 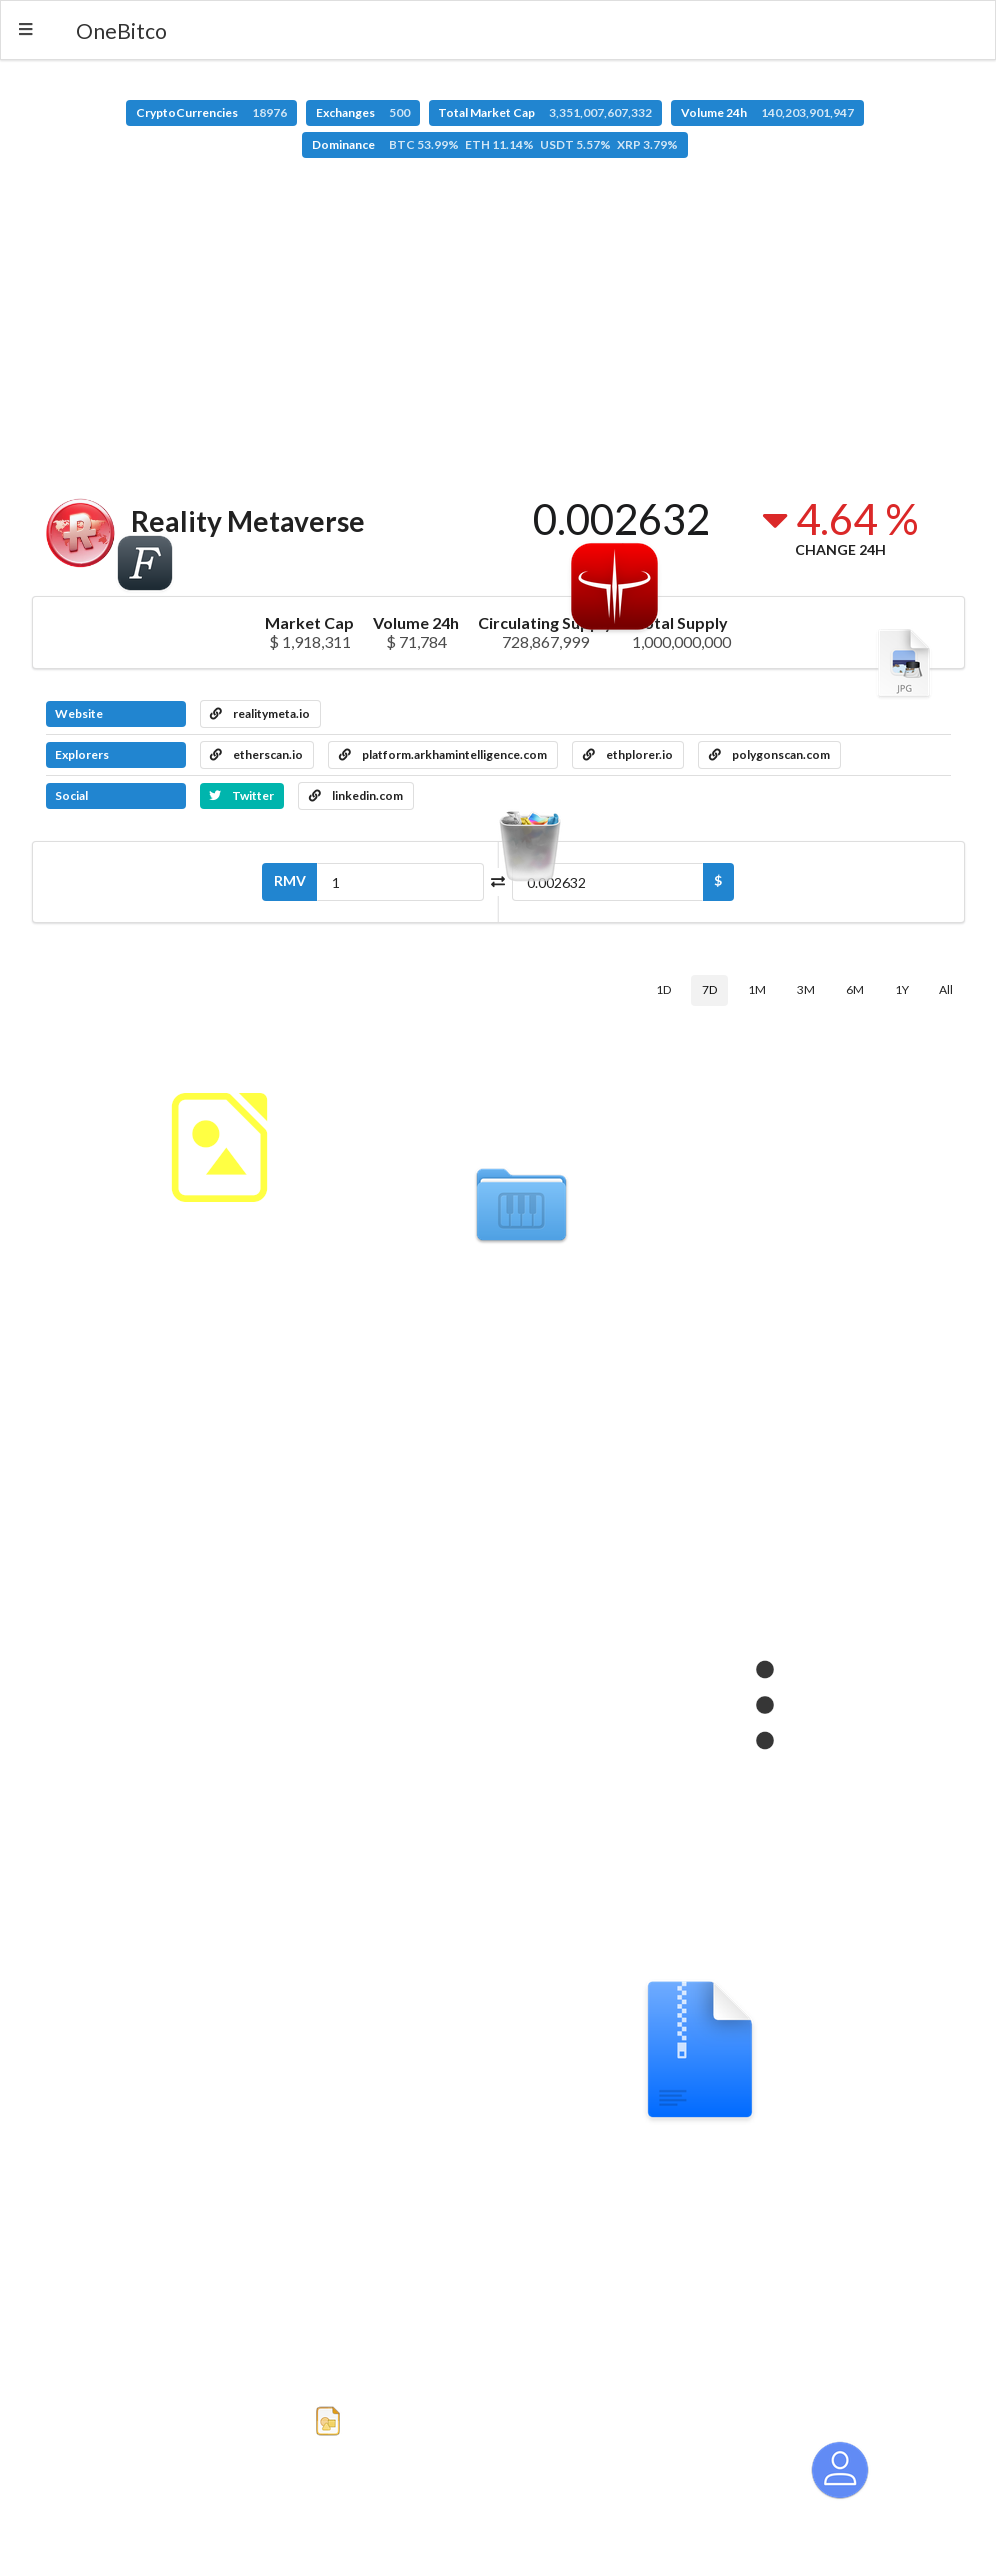 I want to click on open your music folder, so click(x=521, y=1204).